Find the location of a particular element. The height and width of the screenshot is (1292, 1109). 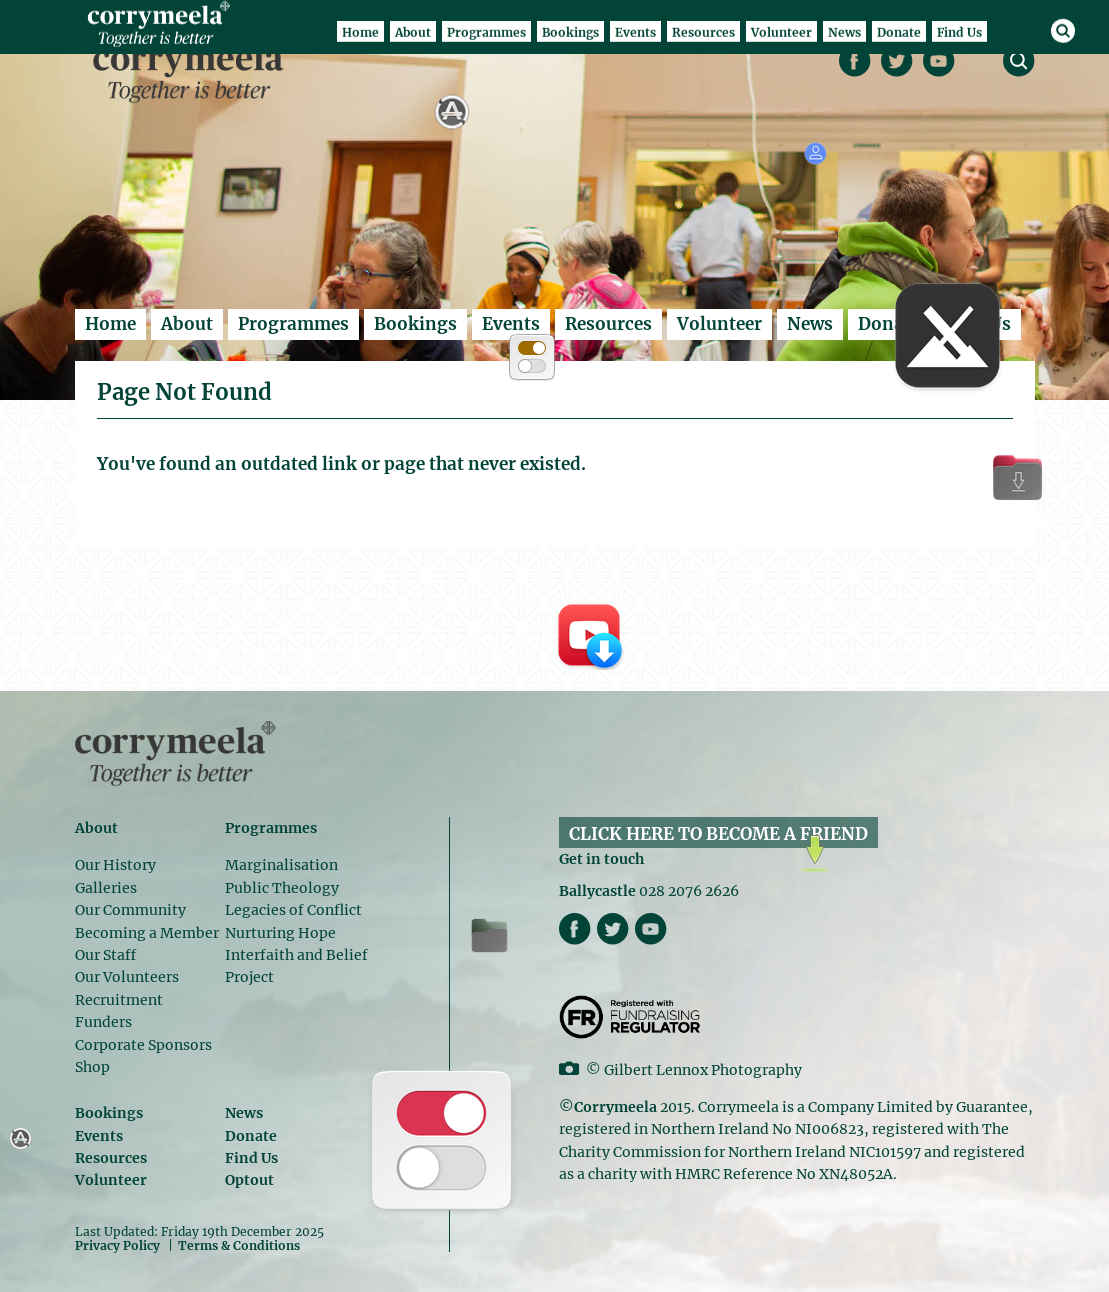

open the software update manager is located at coordinates (452, 112).